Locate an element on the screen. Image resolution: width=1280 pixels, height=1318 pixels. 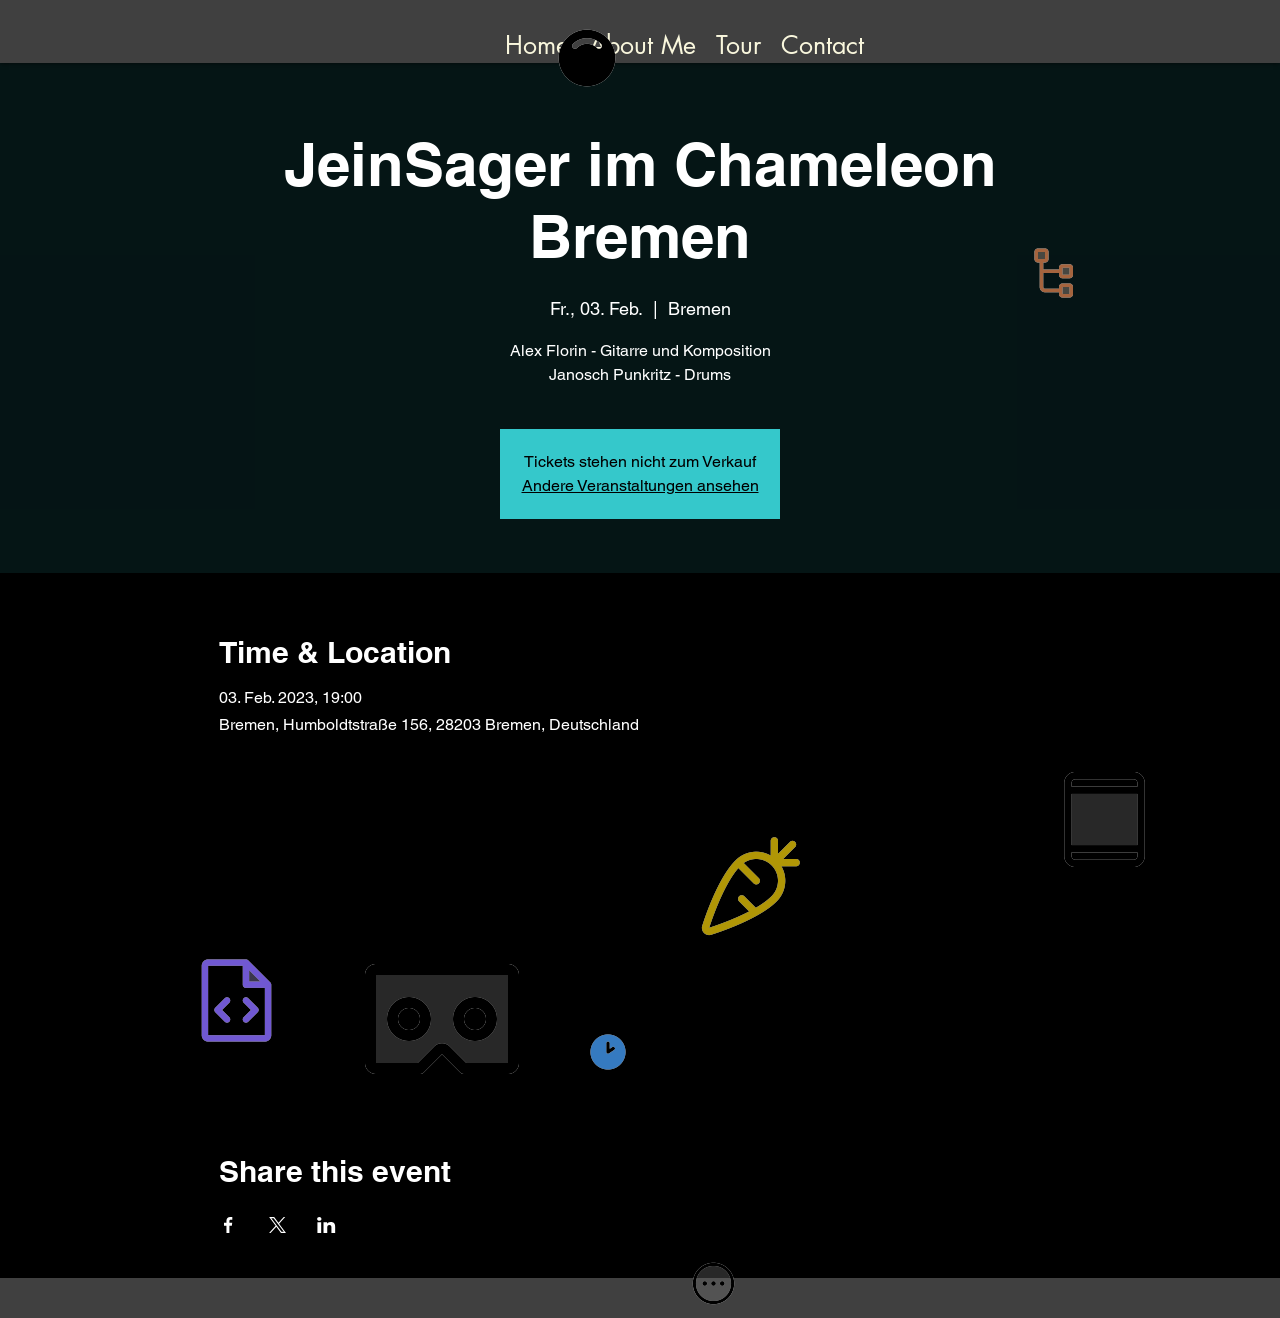
launch virtual reality or VR mode is located at coordinates (442, 1019).